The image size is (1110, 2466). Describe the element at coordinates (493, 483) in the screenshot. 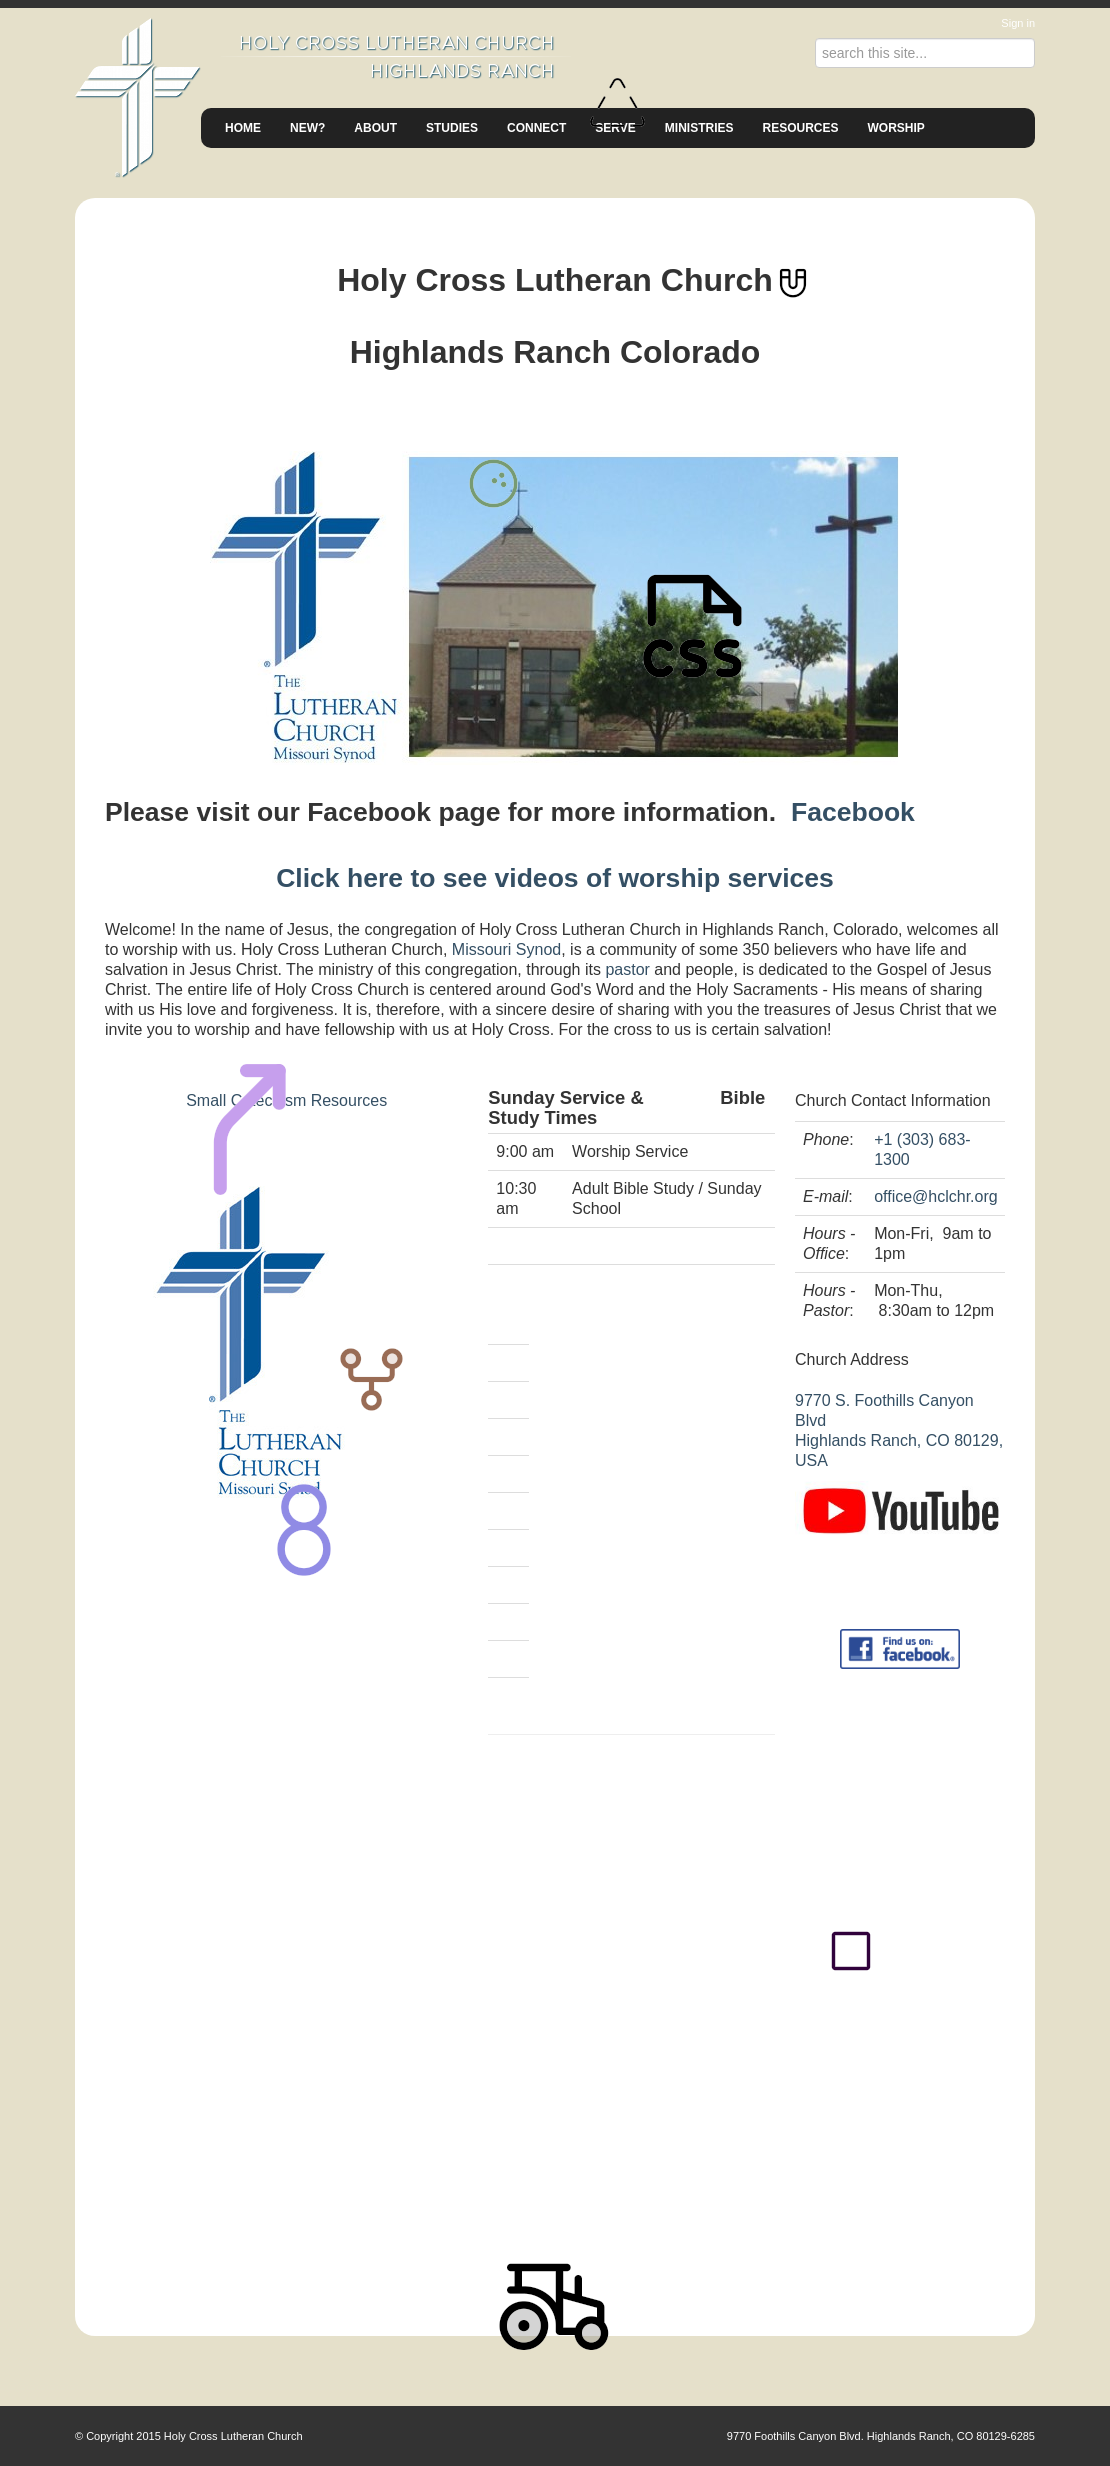

I see `access bowling or sports games` at that location.